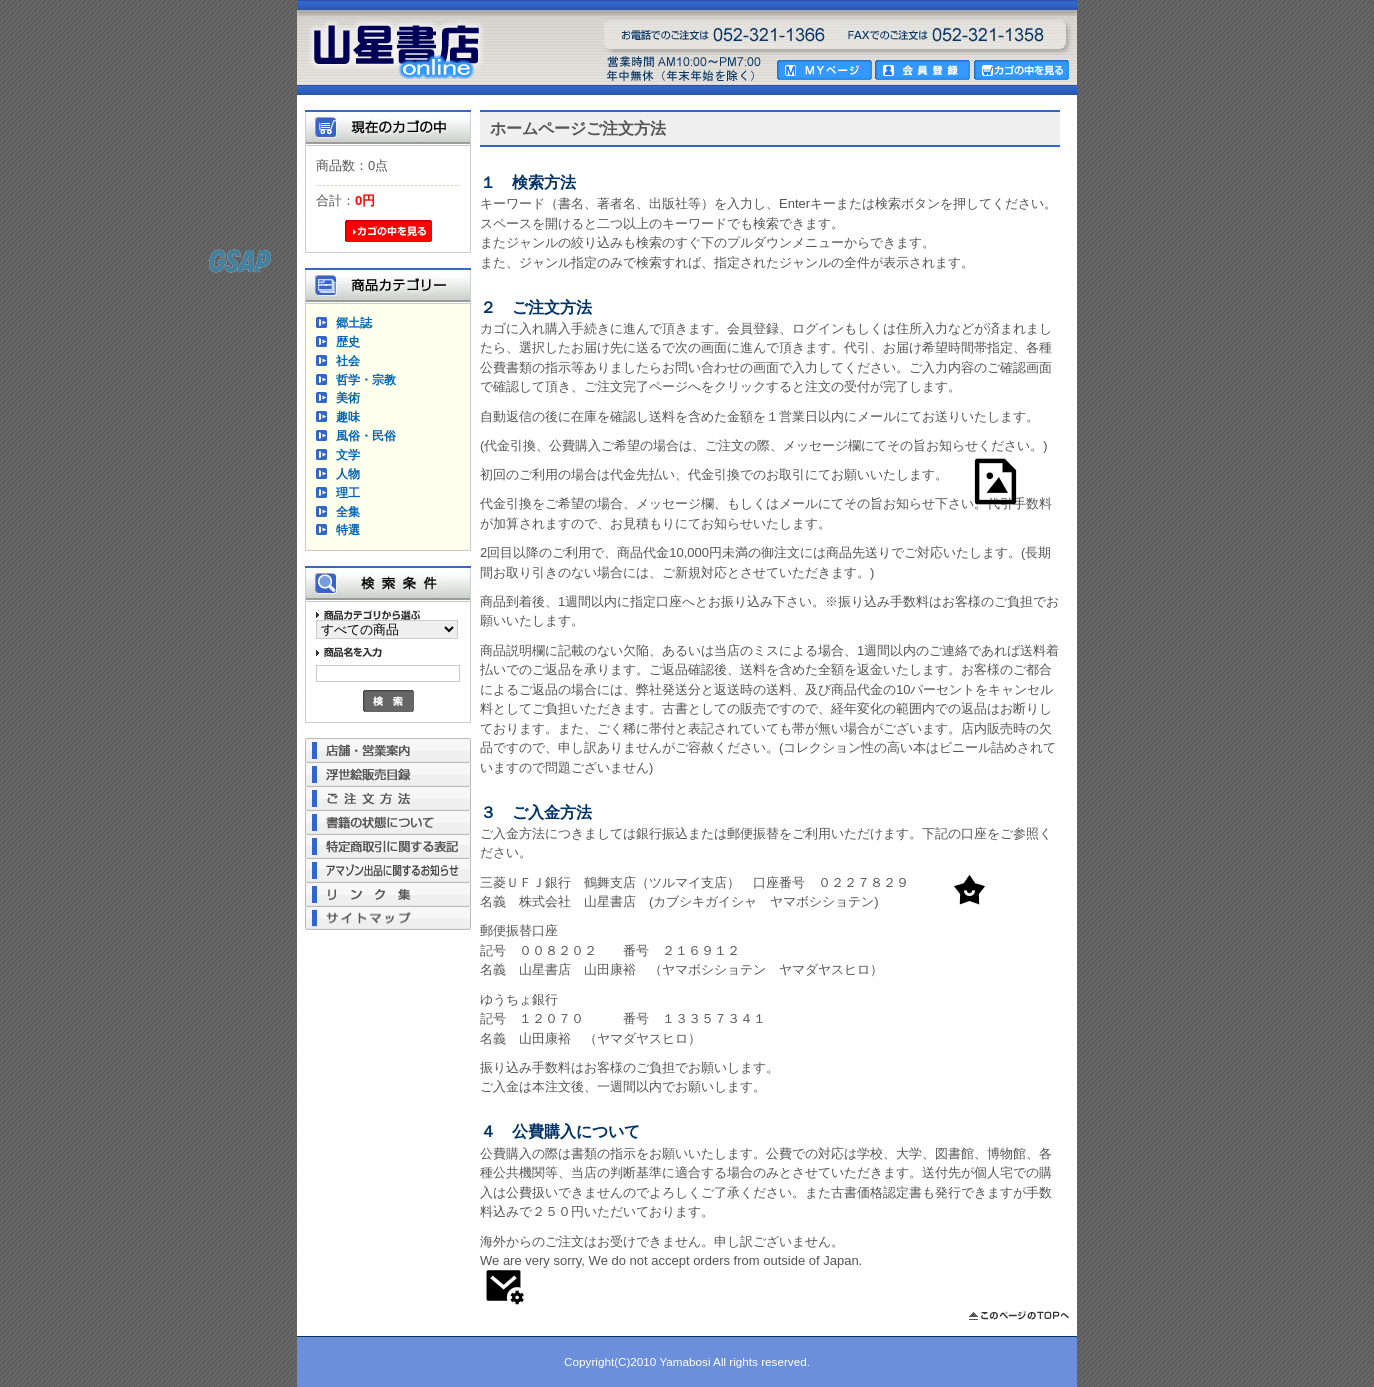 The height and width of the screenshot is (1387, 1374). Describe the element at coordinates (240, 261) in the screenshot. I see `GSAP (GreenSock Animation Platform) brand logo` at that location.